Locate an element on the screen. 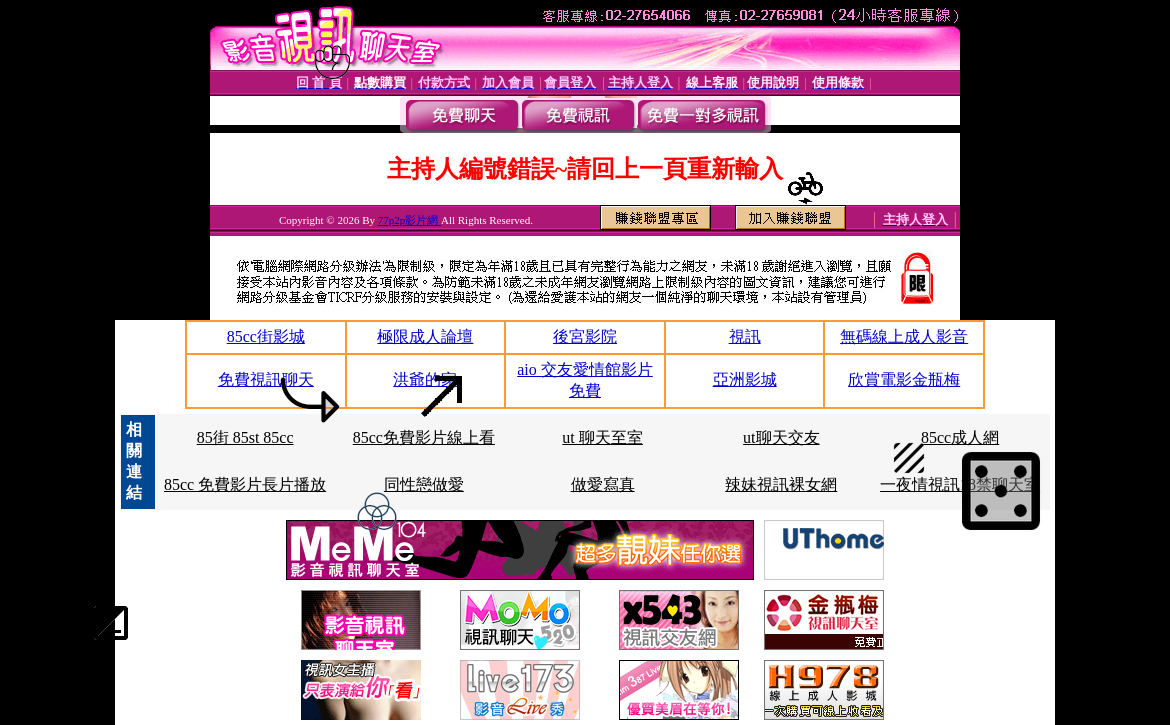 The height and width of the screenshot is (725, 1170). view overlapping categories or sets is located at coordinates (377, 512).